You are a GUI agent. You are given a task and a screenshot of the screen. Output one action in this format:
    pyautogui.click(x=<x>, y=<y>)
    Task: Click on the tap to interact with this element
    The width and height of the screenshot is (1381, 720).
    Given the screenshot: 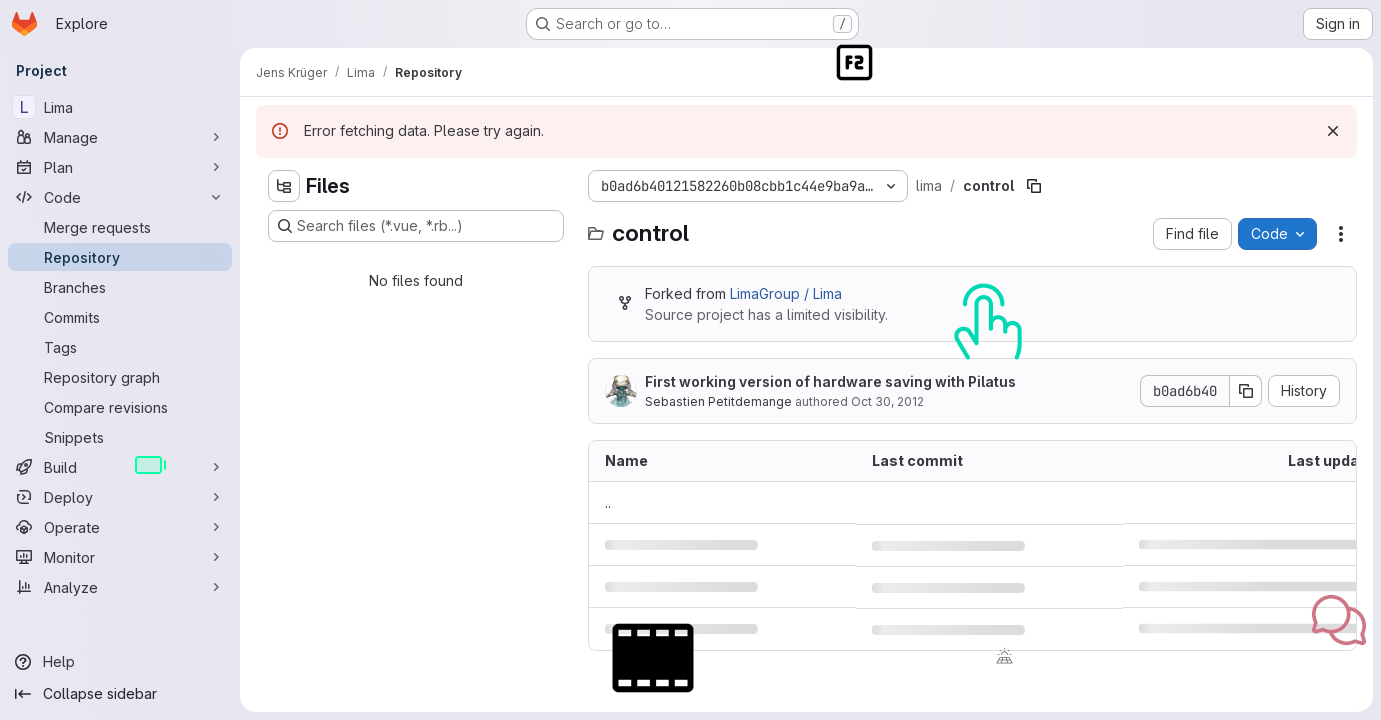 What is the action you would take?
    pyautogui.click(x=988, y=323)
    